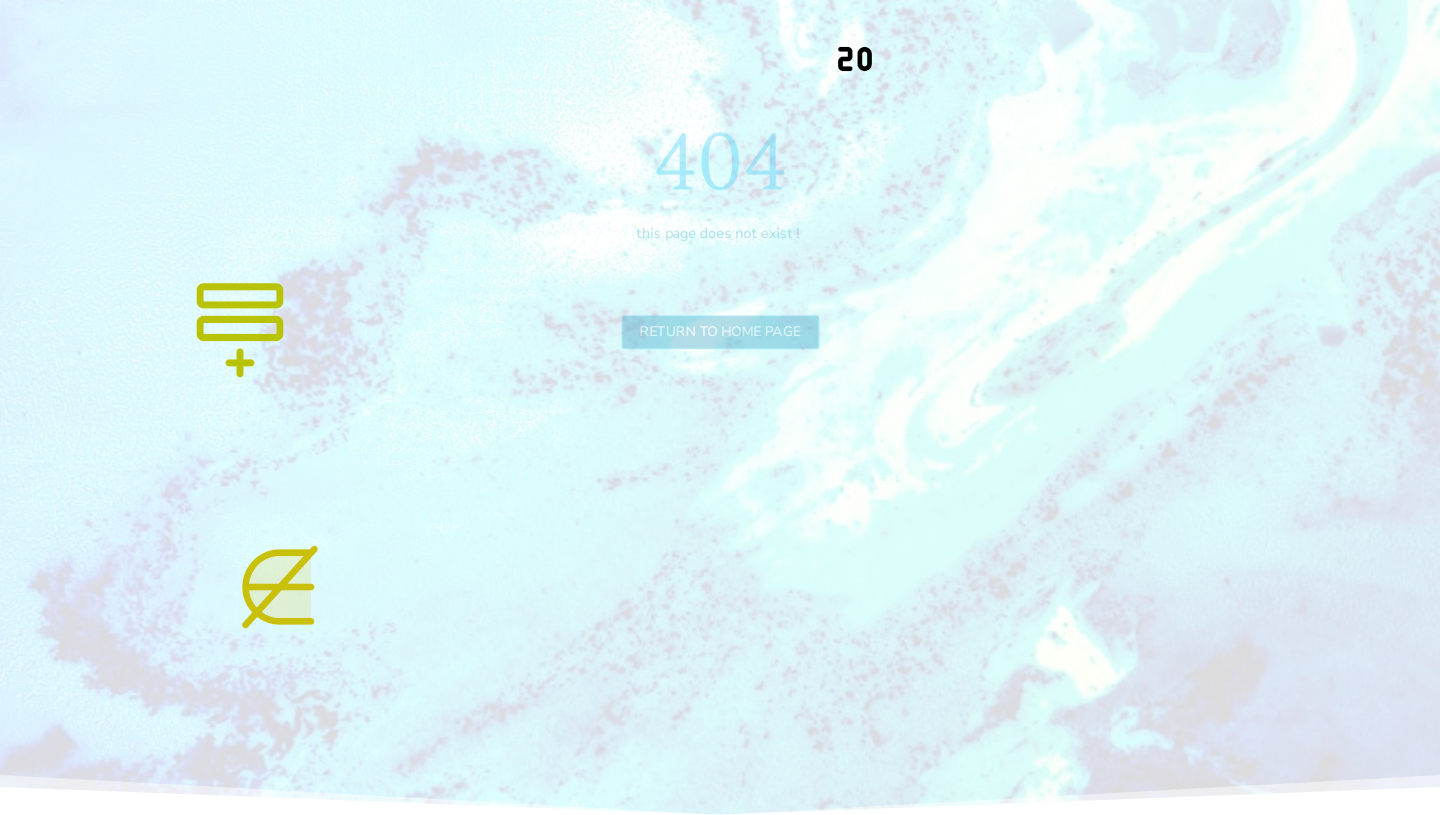  Describe the element at coordinates (280, 587) in the screenshot. I see `indicates an item is not a member of a set` at that location.